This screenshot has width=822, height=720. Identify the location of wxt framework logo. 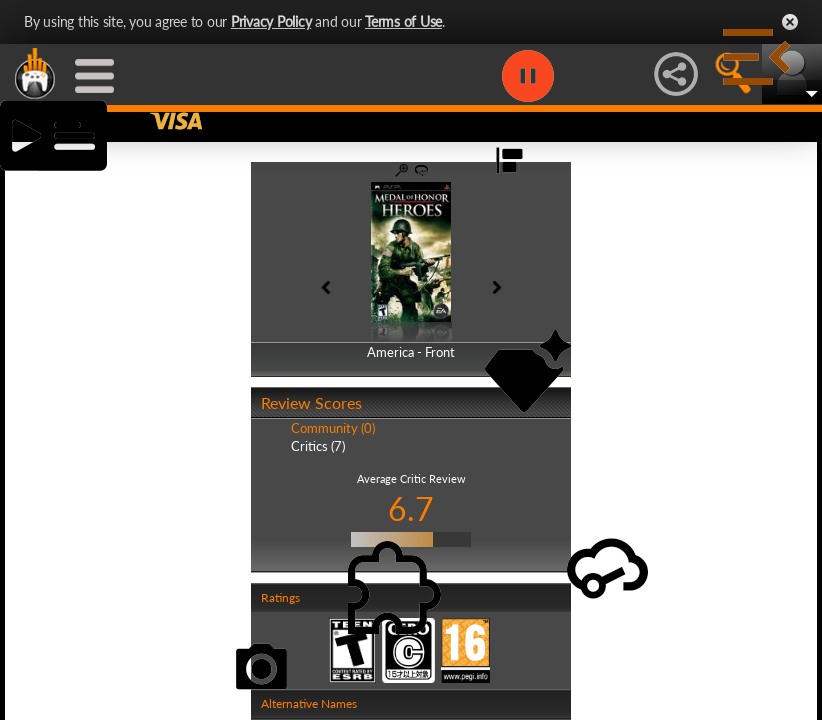
(394, 587).